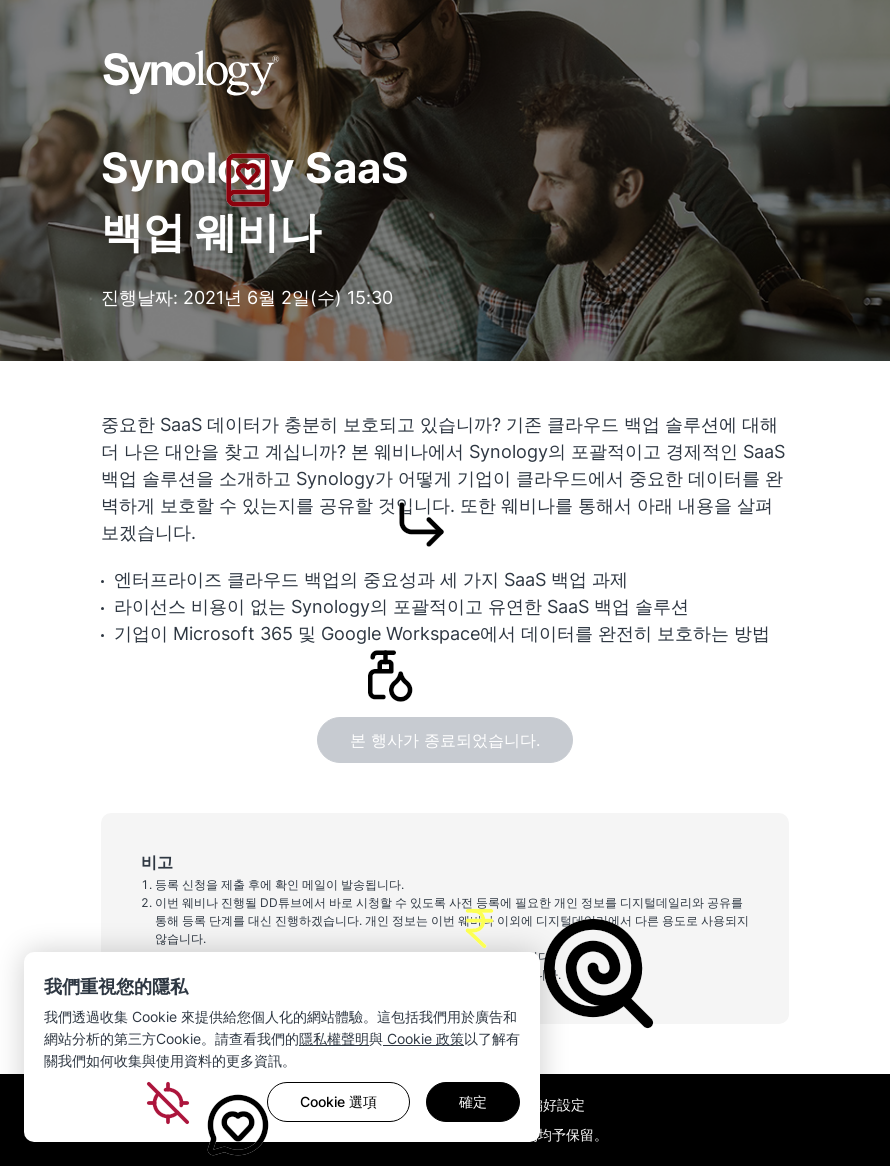 This screenshot has width=890, height=1166. Describe the element at coordinates (389, 676) in the screenshot. I see `access hand sanitizer or soap dispenser location` at that location.